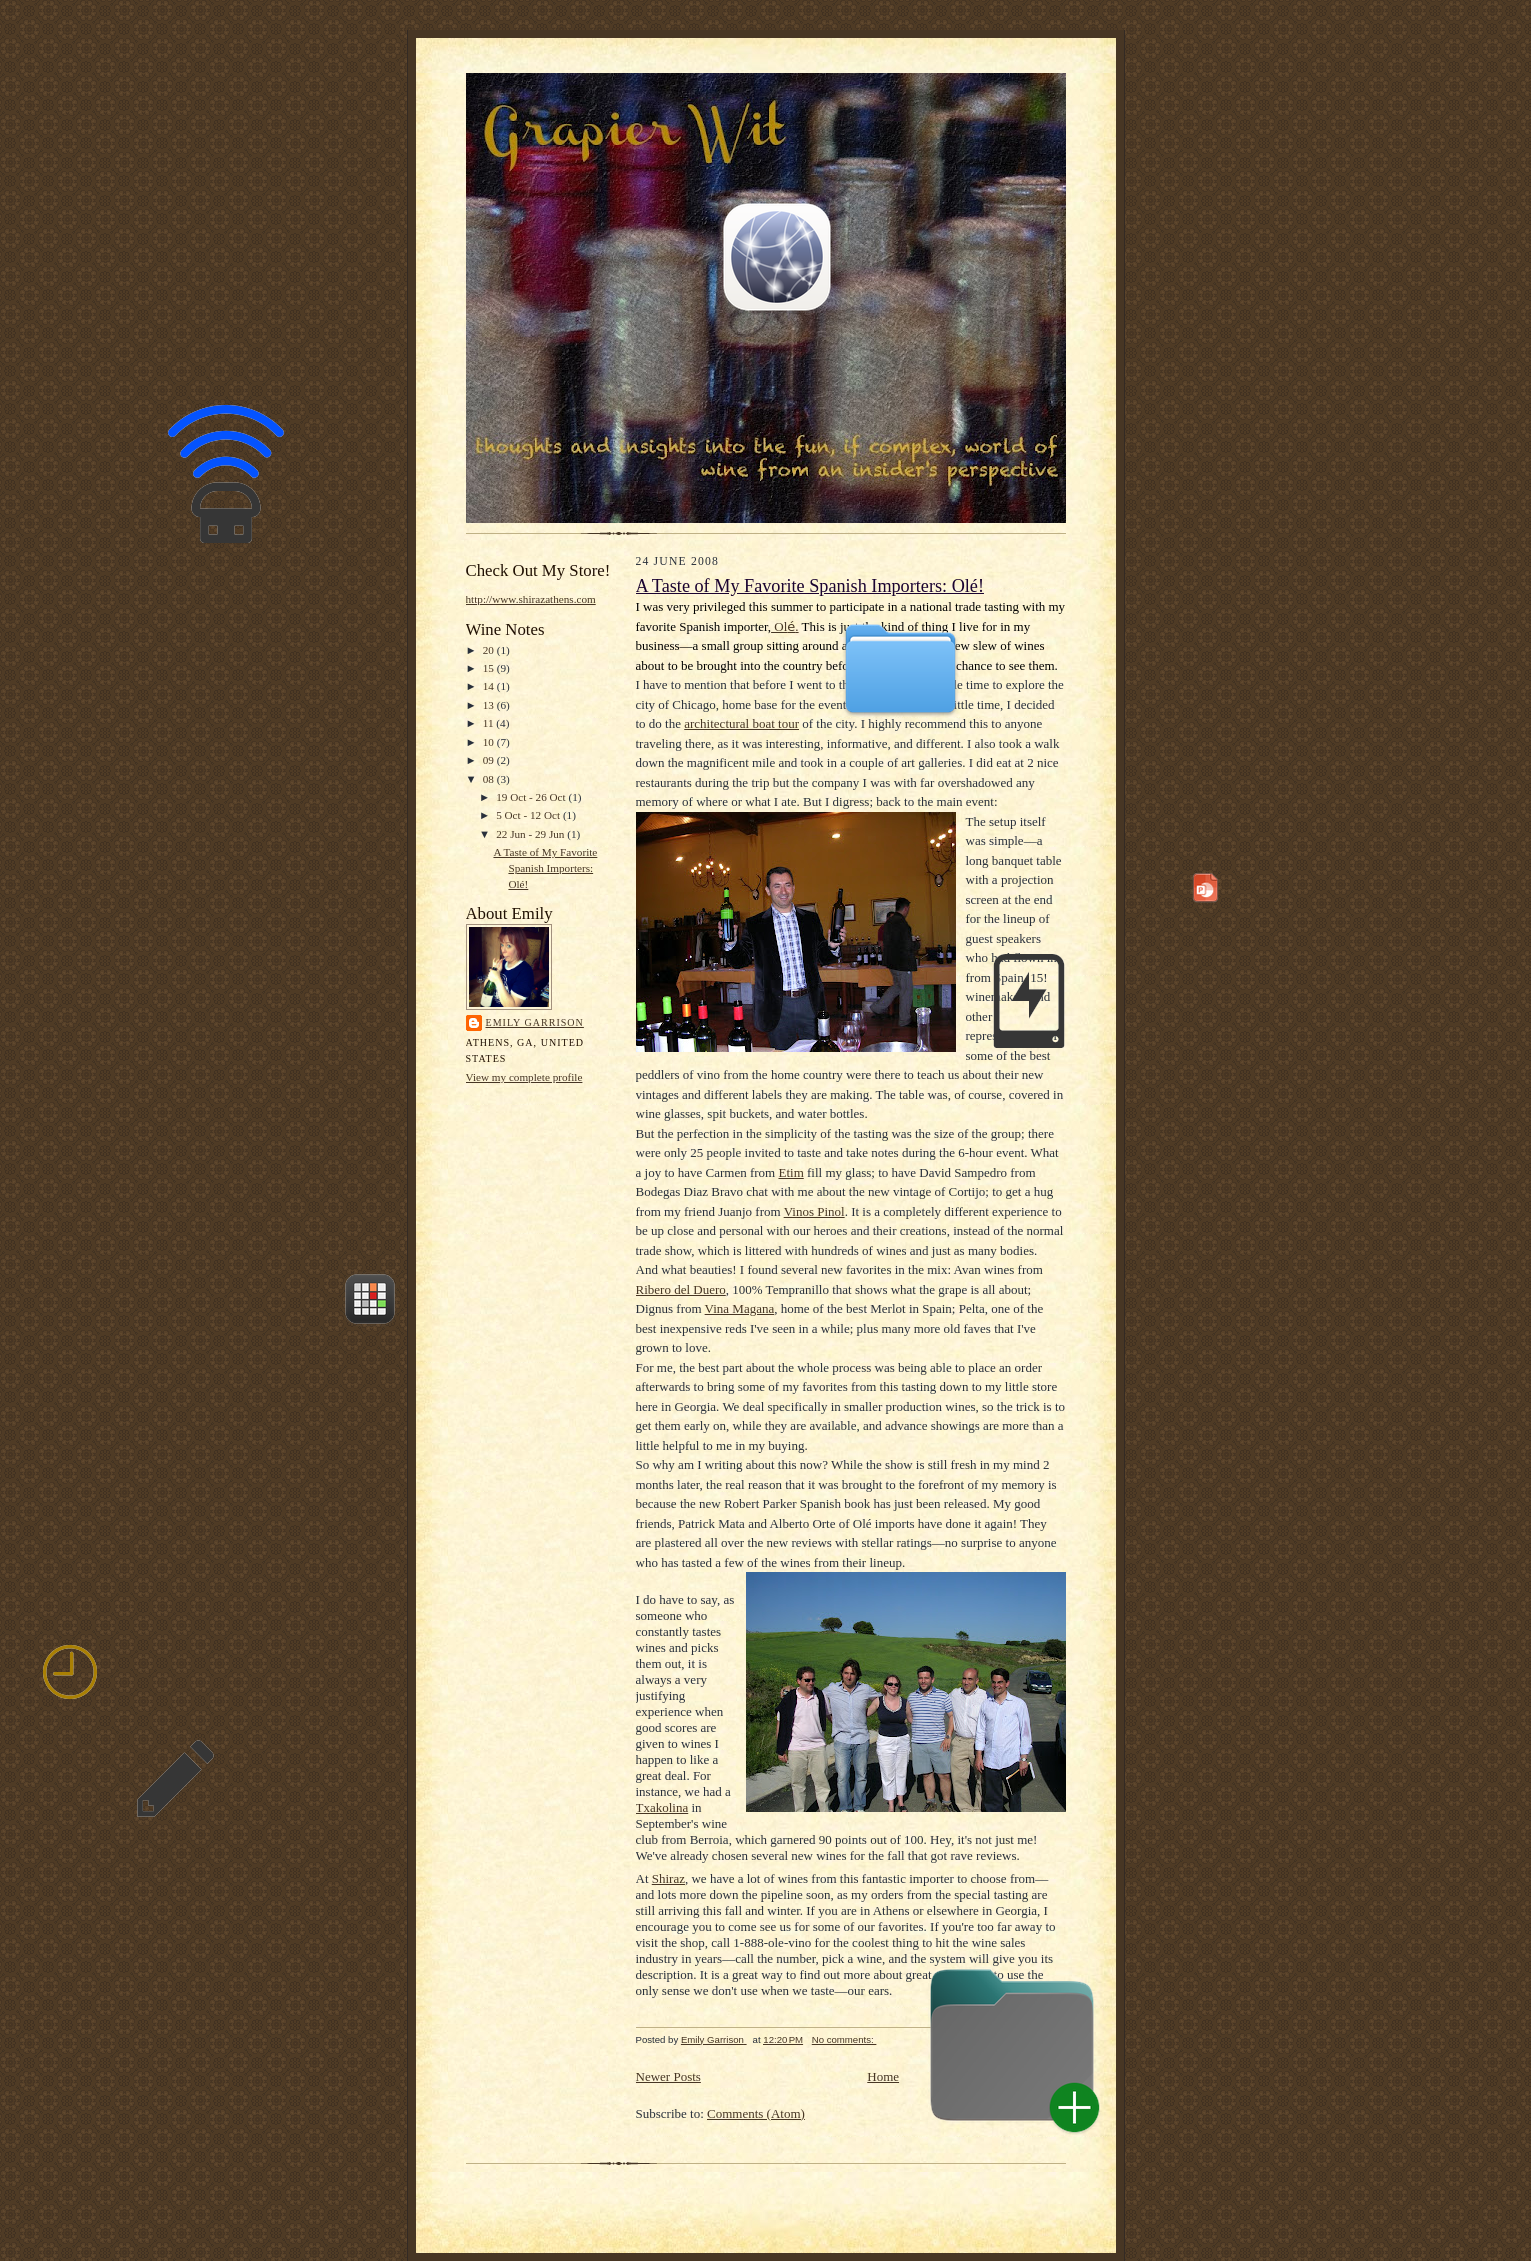 The image size is (1531, 2261). What do you see at coordinates (777, 257) in the screenshot?
I see `access network file system or shared storage` at bounding box center [777, 257].